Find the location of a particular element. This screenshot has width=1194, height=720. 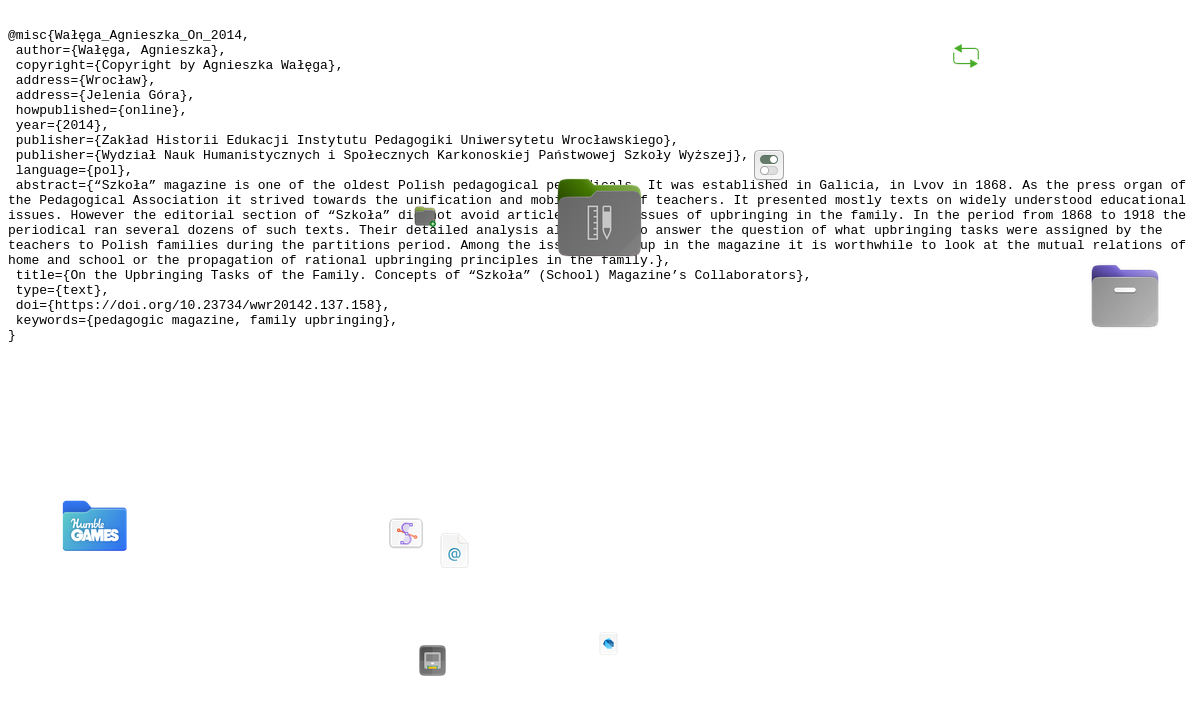

compressed SVG image file is located at coordinates (406, 532).